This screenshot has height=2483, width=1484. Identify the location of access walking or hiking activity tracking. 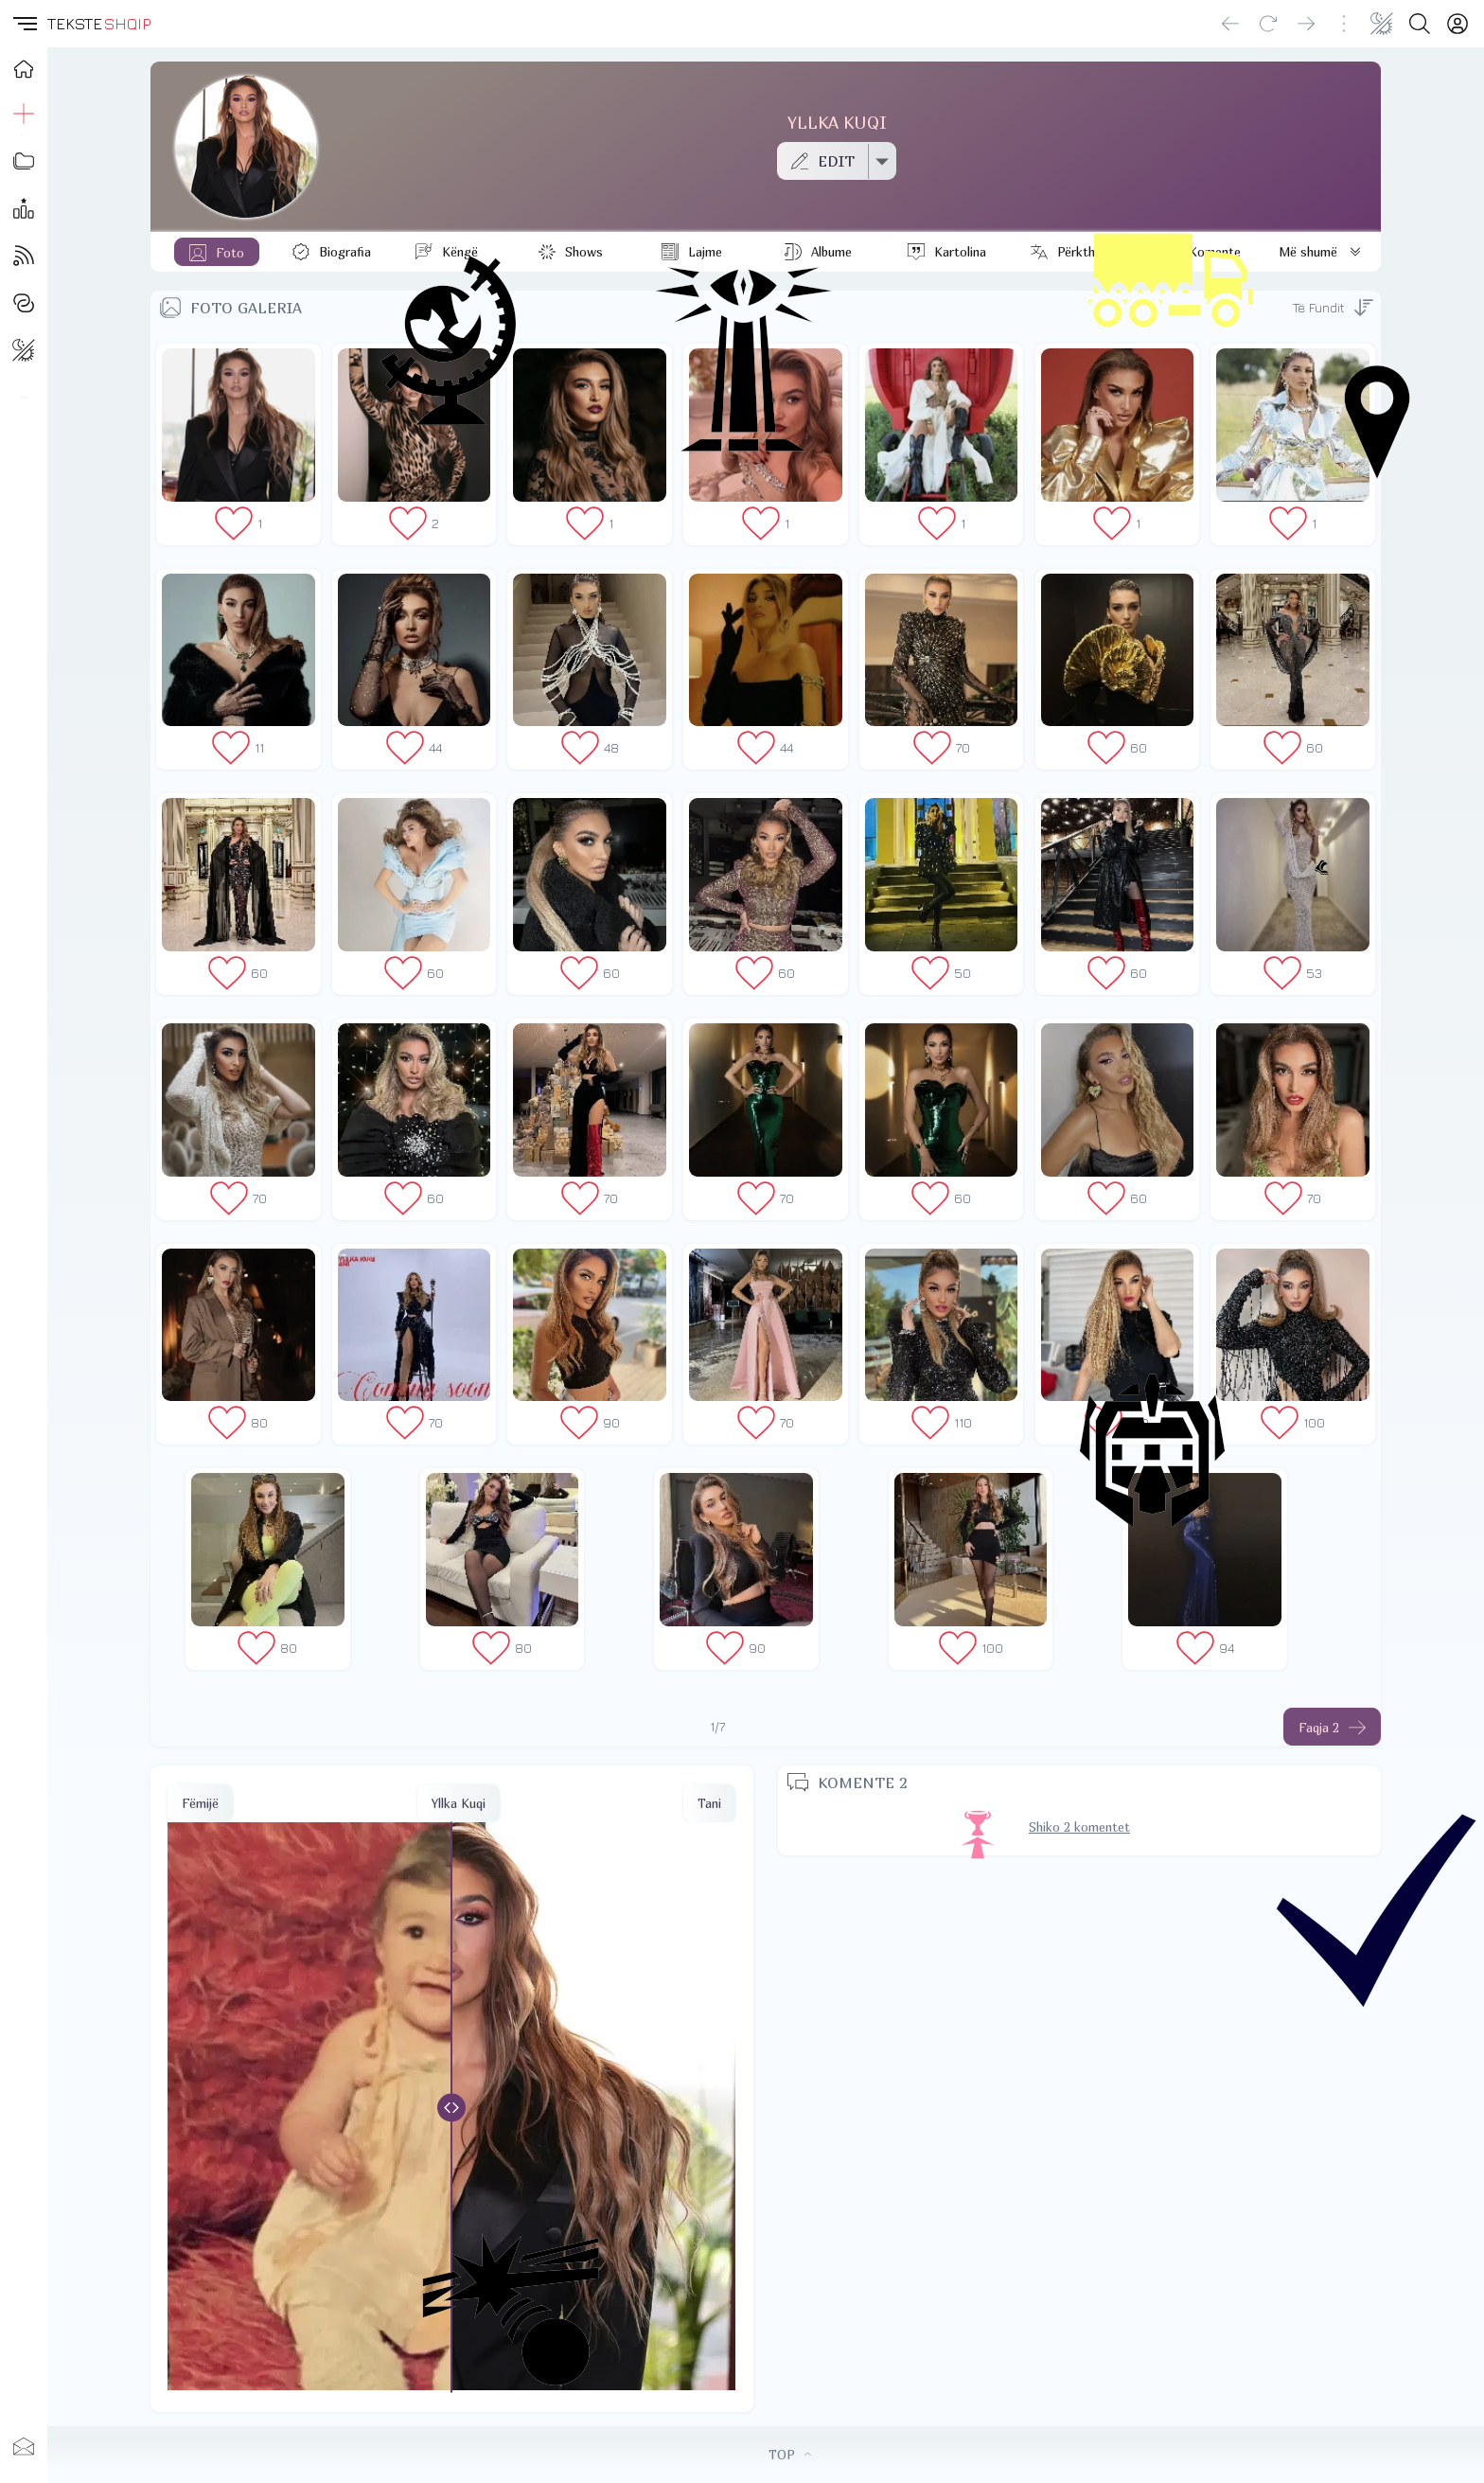
(1321, 867).